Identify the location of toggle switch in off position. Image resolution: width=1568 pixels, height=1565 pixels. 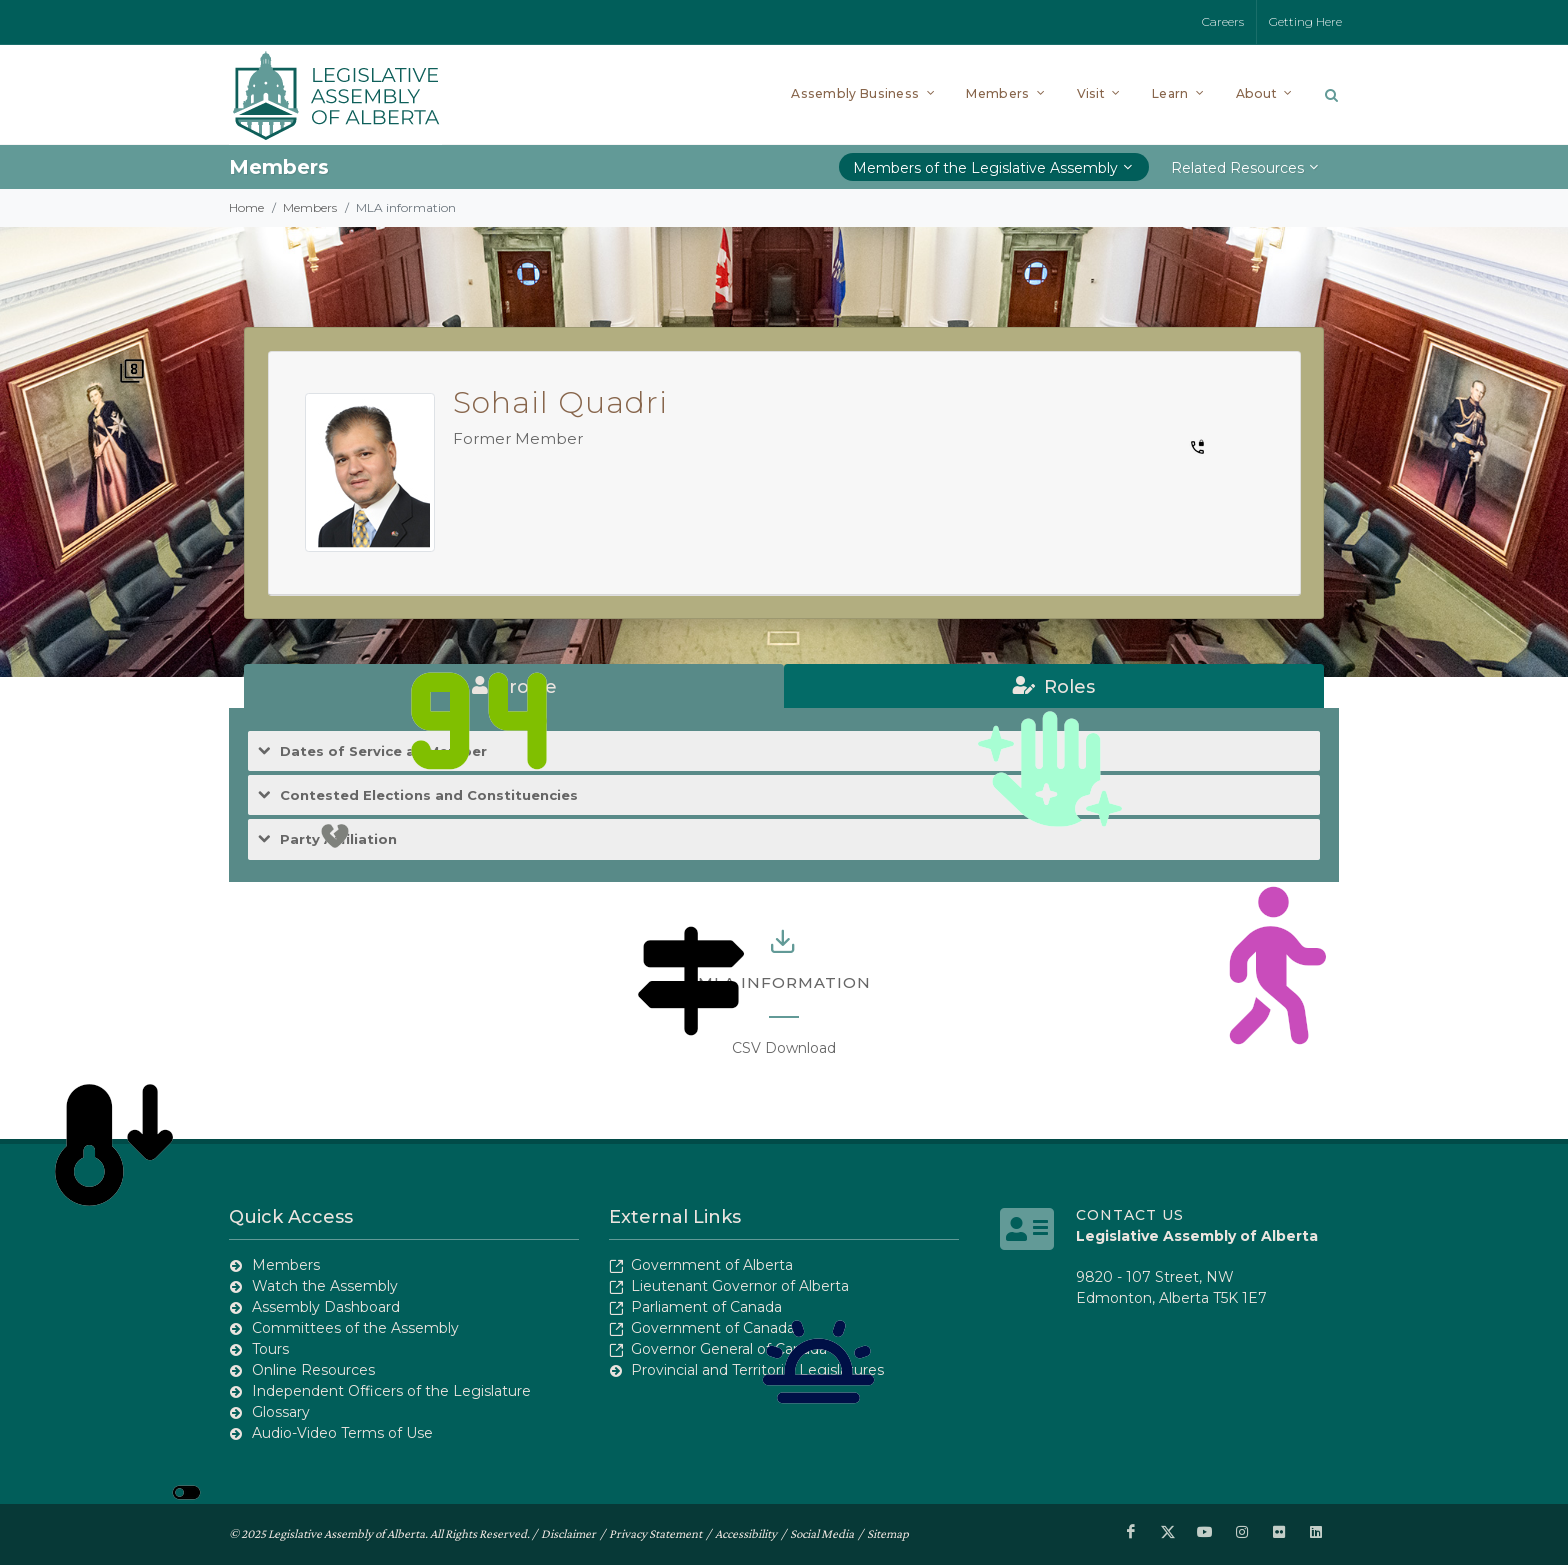
(186, 1492).